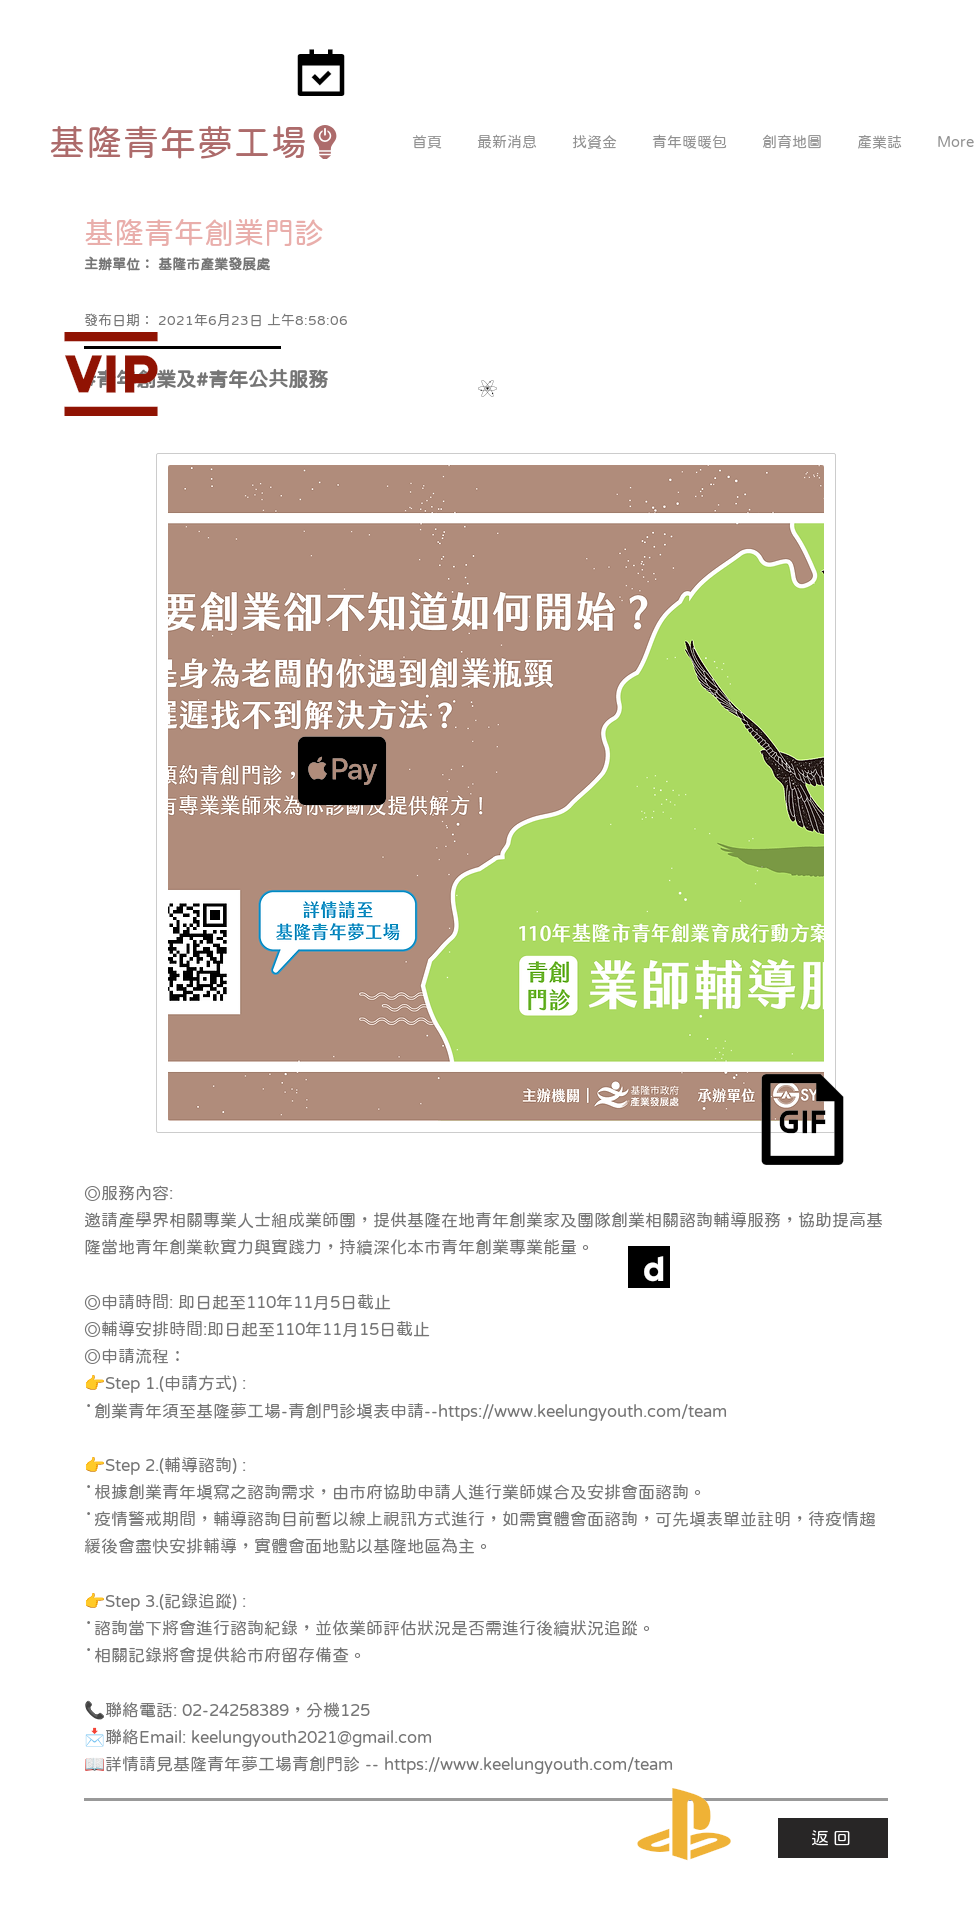 This screenshot has width=980, height=1926. What do you see at coordinates (321, 75) in the screenshot?
I see `confirm a scheduled event or appointment` at bounding box center [321, 75].